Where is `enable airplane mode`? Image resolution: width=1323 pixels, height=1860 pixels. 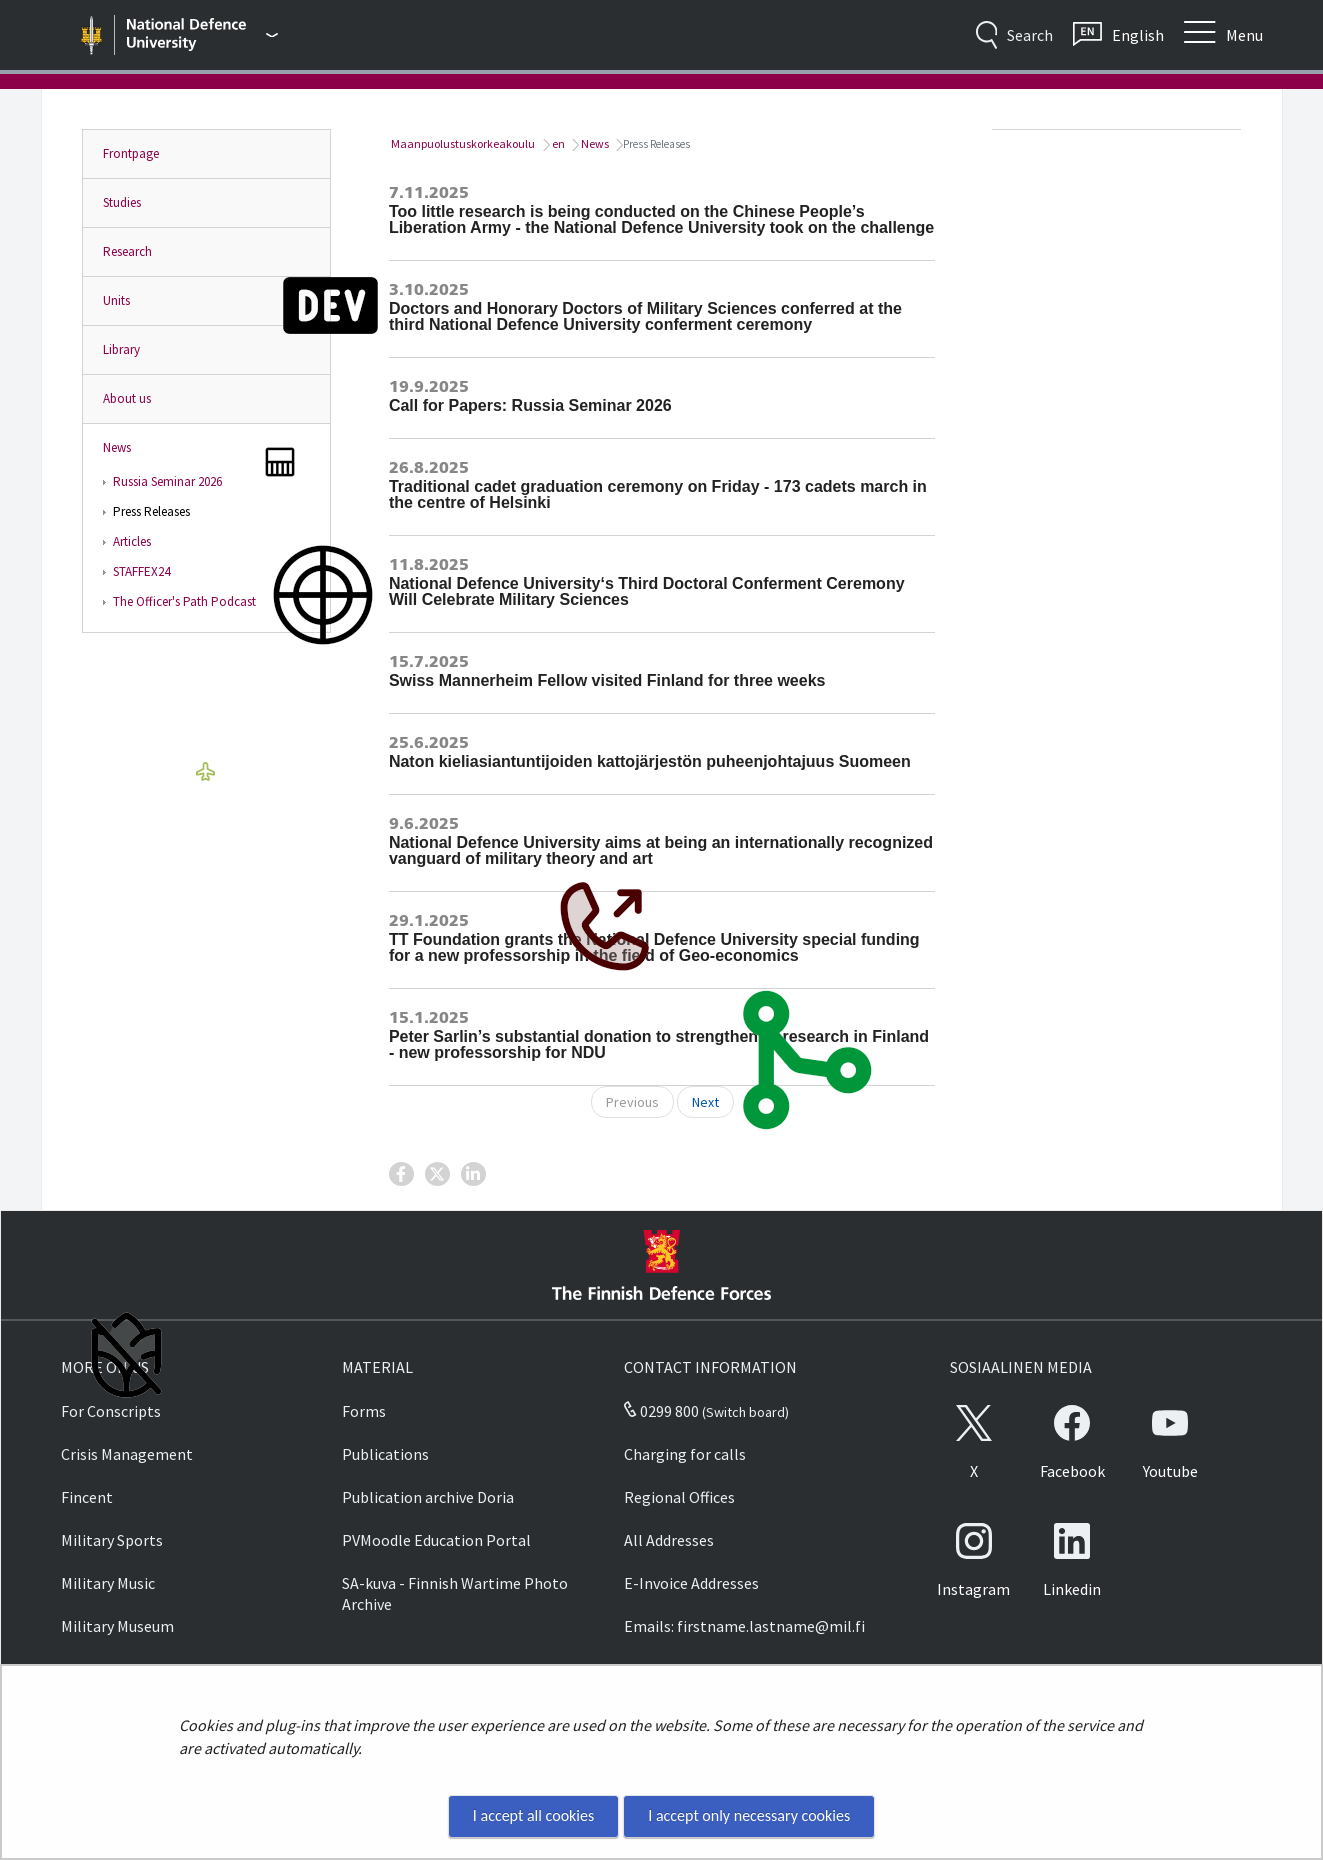
enable airplane mode is located at coordinates (205, 771).